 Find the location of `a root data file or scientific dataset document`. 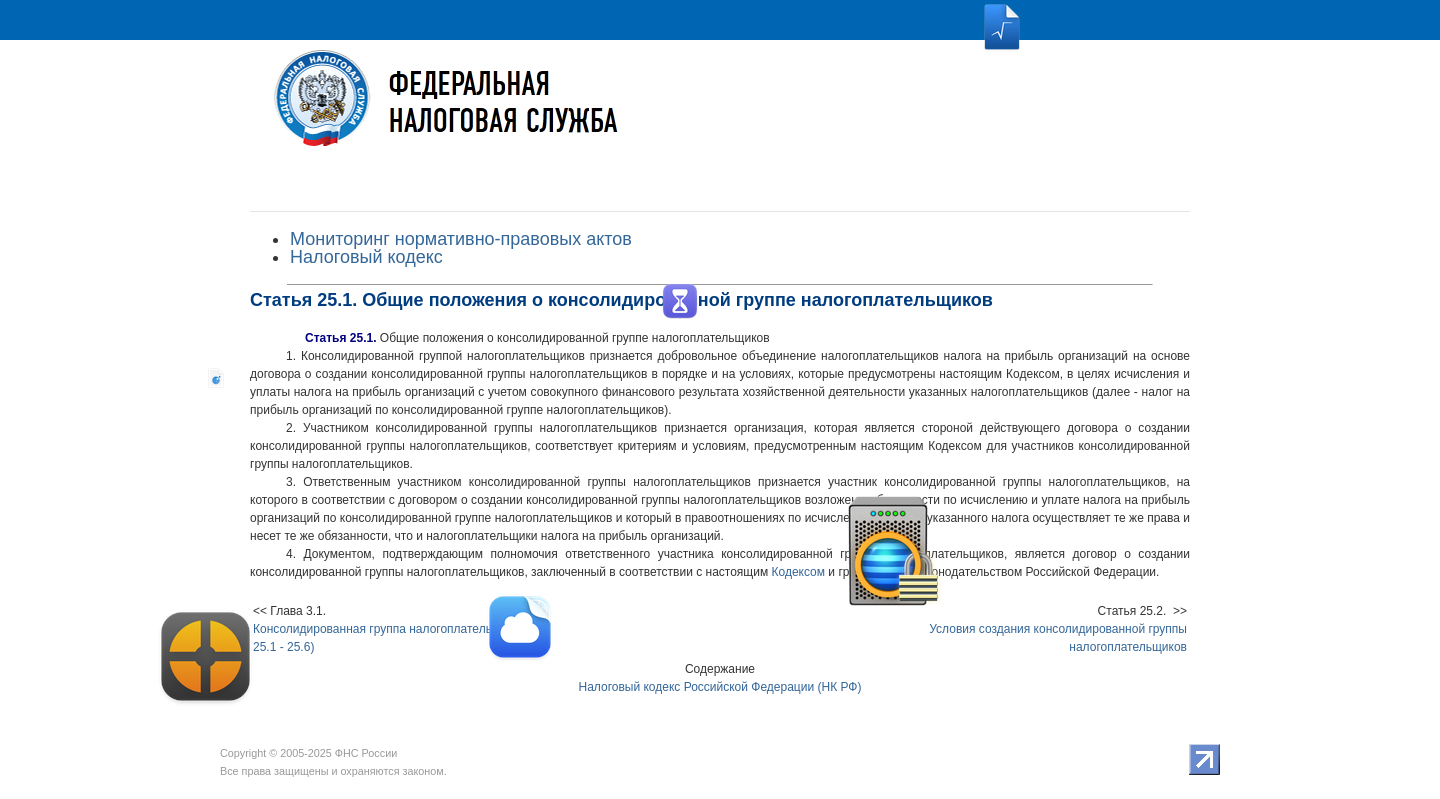

a root data file or scientific dataset document is located at coordinates (1002, 28).